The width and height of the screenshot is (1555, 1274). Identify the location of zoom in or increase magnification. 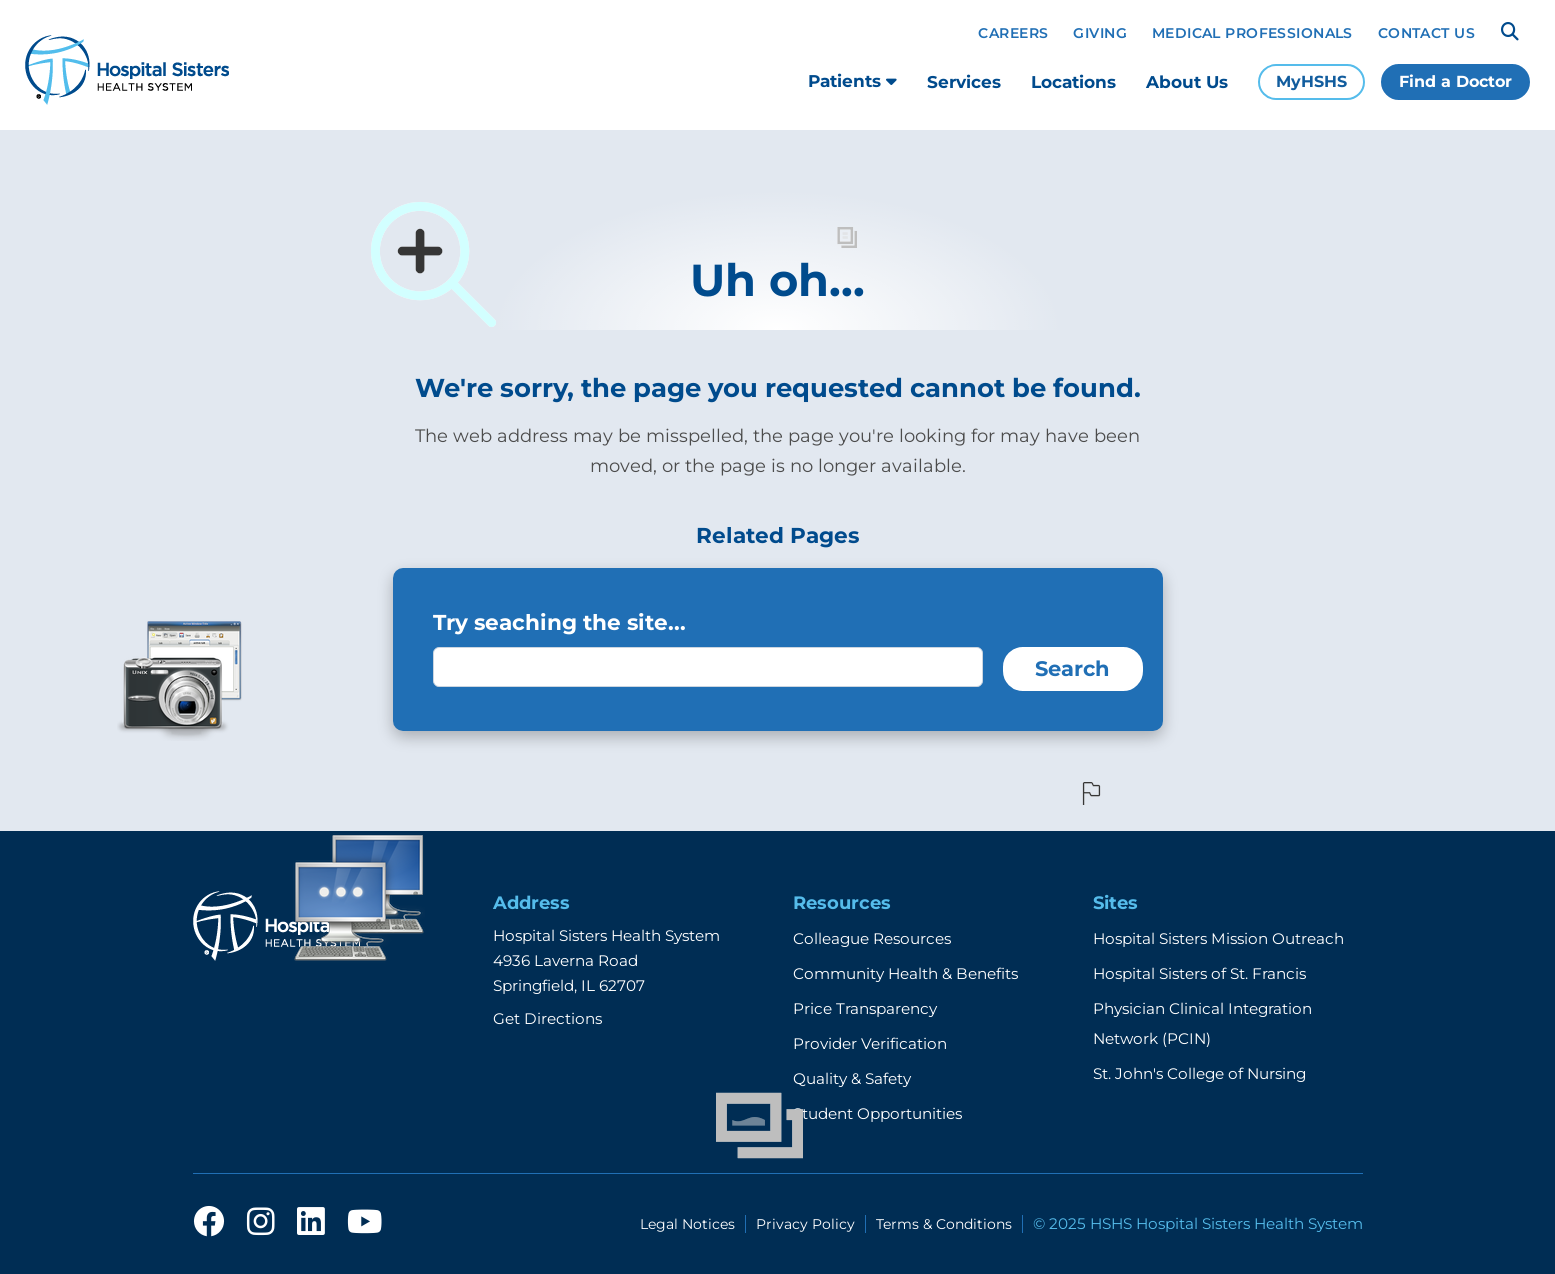
(433, 264).